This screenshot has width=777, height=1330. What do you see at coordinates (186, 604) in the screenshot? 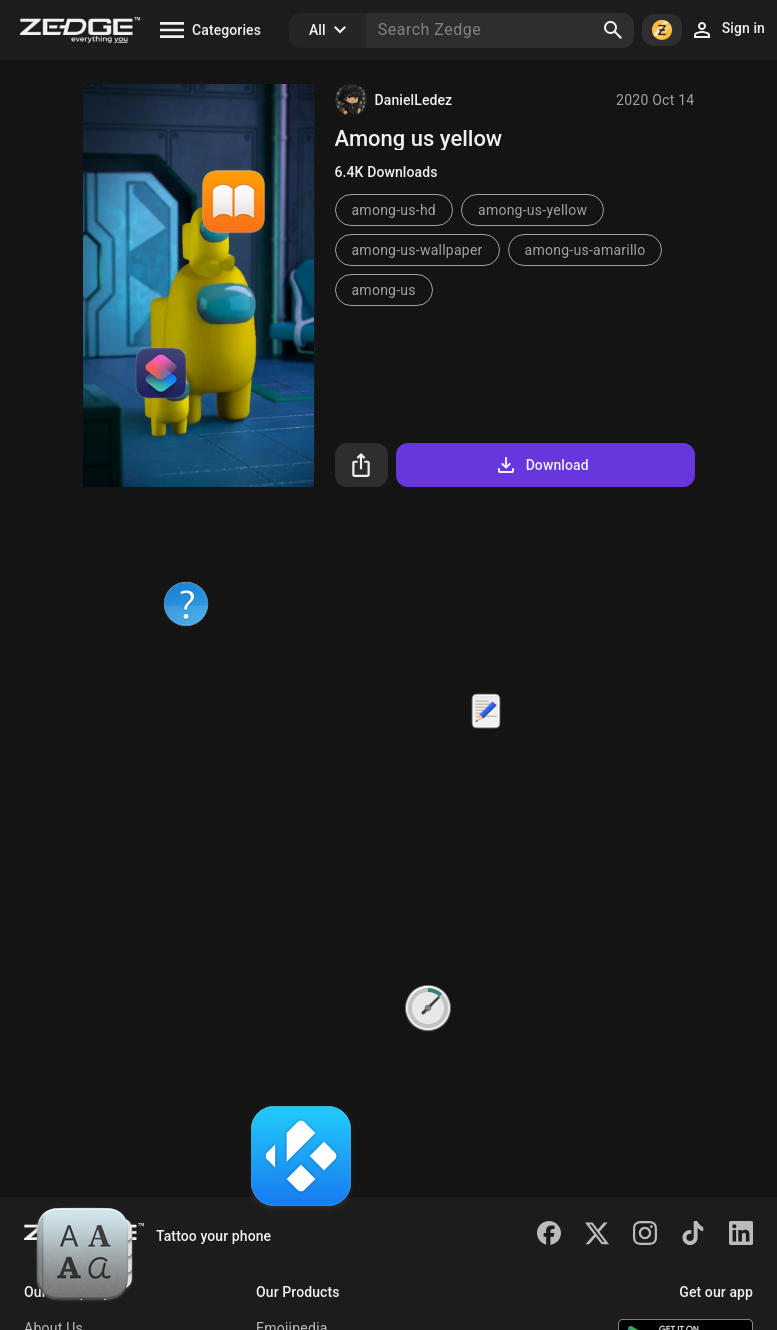
I see `open the help or support center` at bounding box center [186, 604].